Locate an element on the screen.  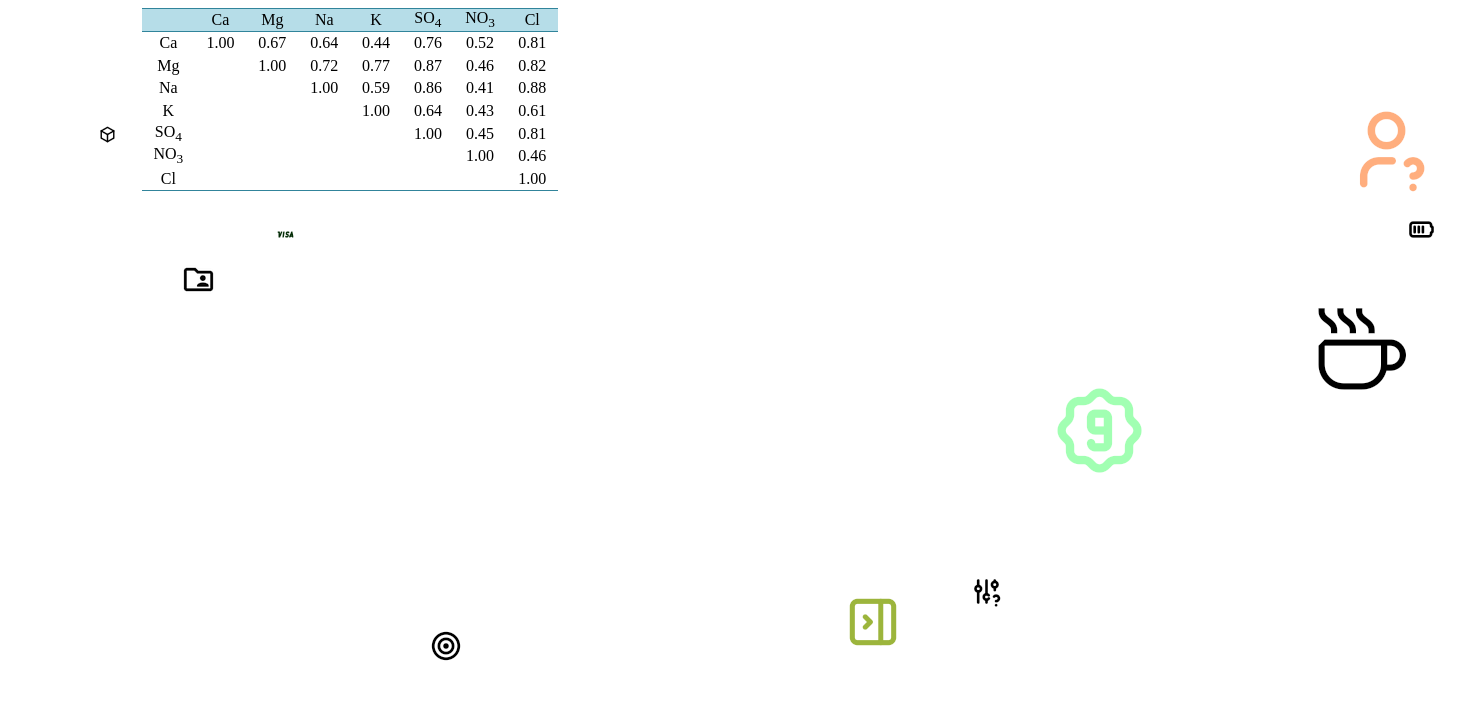
access settings help or FAQ is located at coordinates (986, 591).